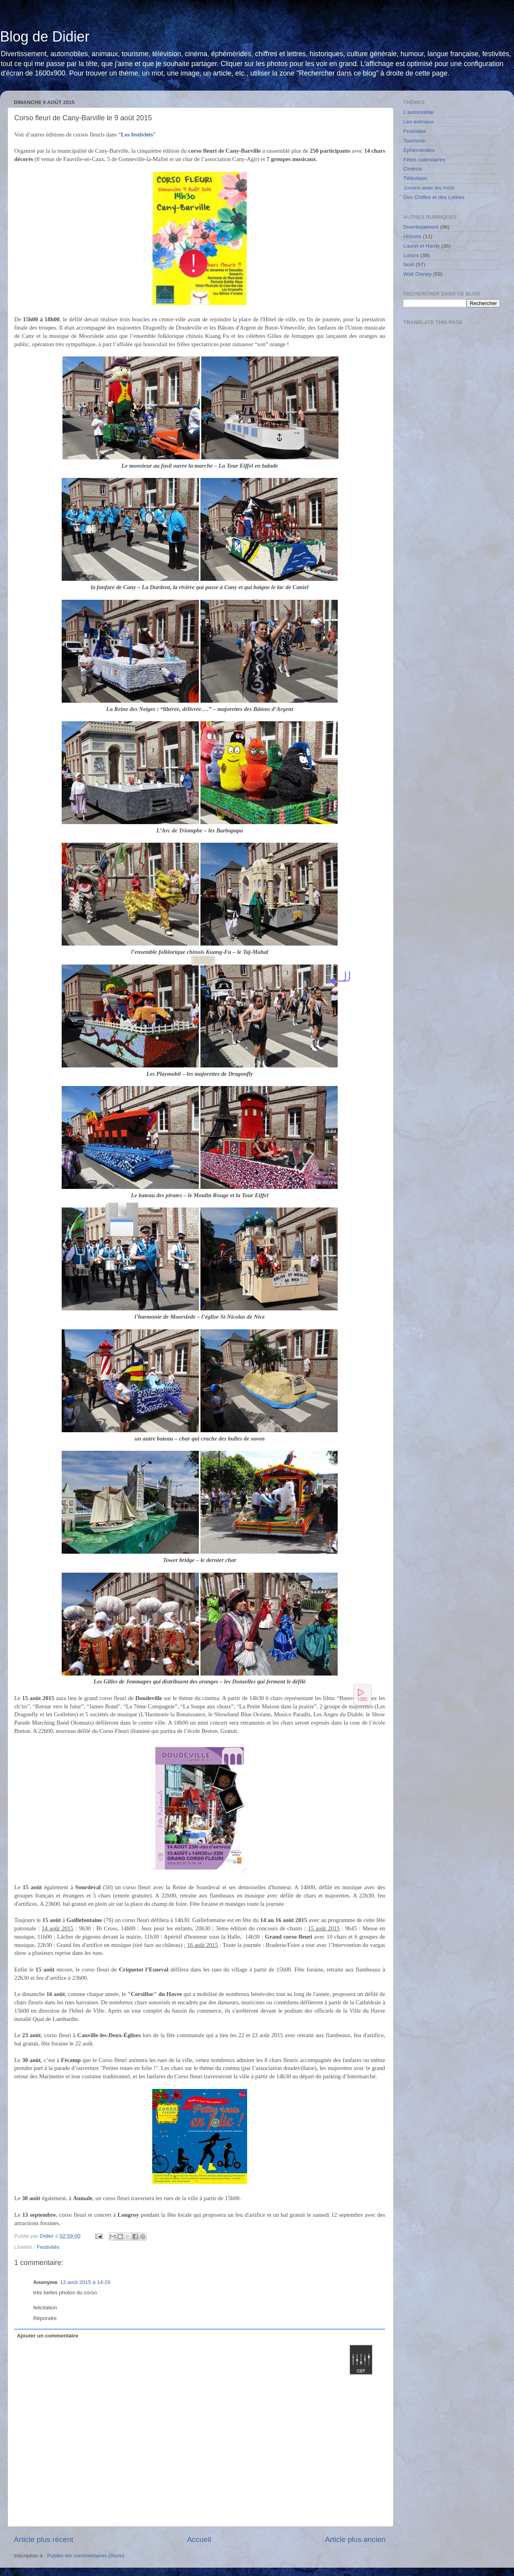 Image resolution: width=514 pixels, height=2576 pixels. What do you see at coordinates (203, 961) in the screenshot?
I see `connect a wireless bluetooth keyboard` at bounding box center [203, 961].